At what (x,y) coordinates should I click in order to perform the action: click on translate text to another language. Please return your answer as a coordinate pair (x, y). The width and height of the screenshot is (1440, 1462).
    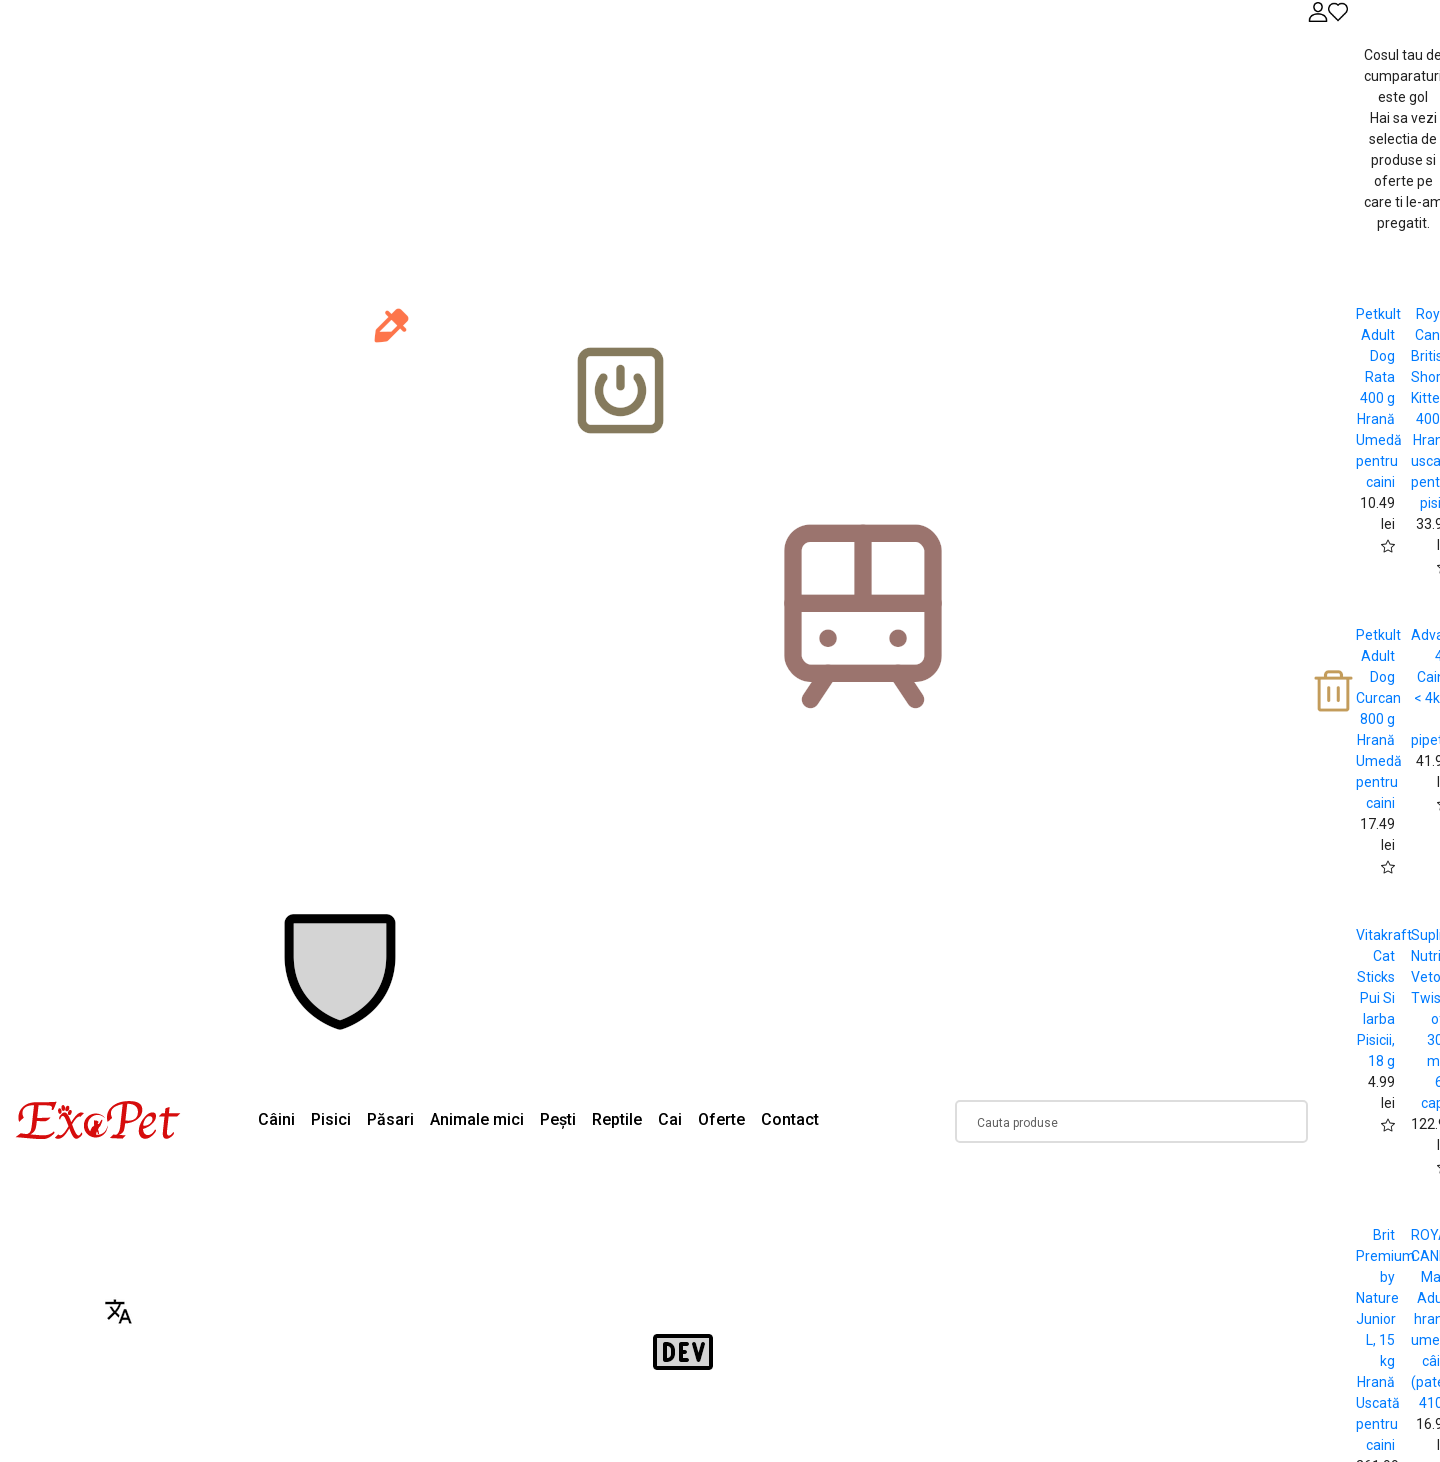
    Looking at the image, I should click on (118, 1311).